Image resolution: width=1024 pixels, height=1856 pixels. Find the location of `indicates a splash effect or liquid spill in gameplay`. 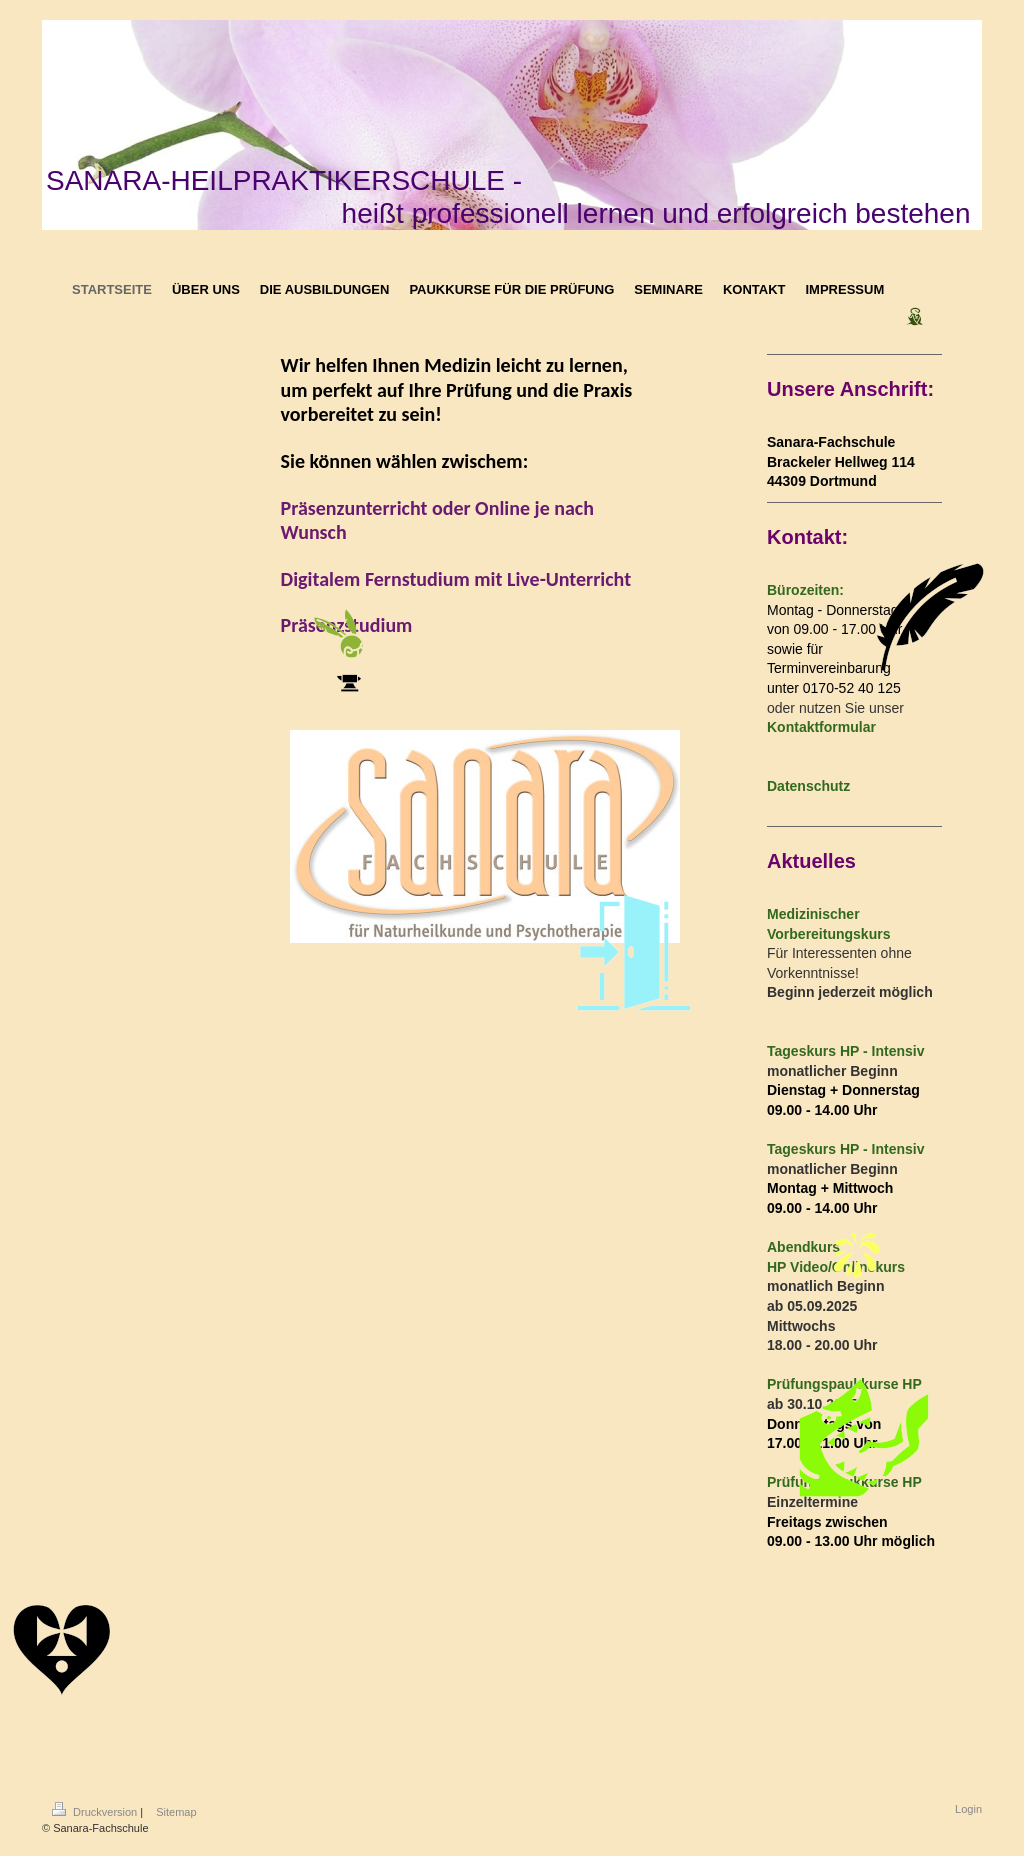

indicates a splash effect or liquid spill in gameplay is located at coordinates (856, 1255).